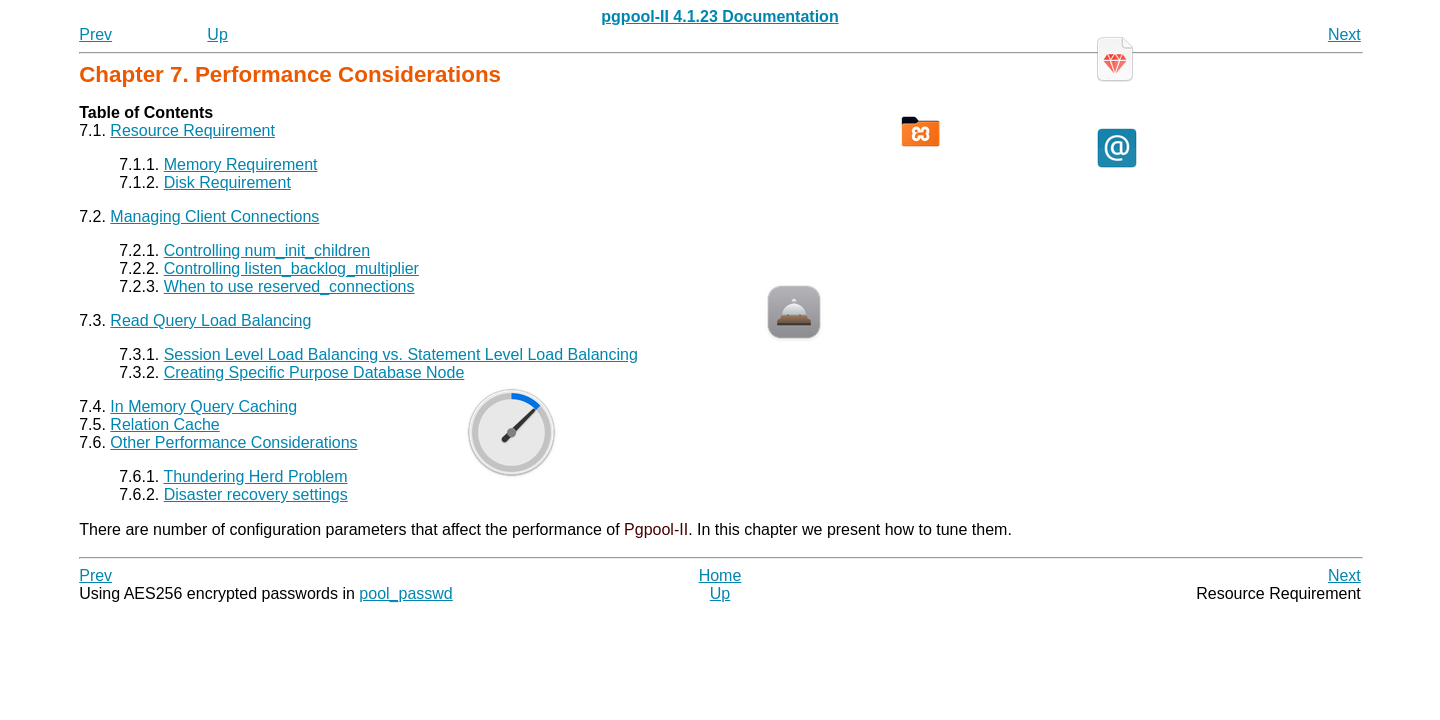 The width and height of the screenshot is (1440, 720). What do you see at coordinates (794, 313) in the screenshot?
I see `access system services preferences` at bounding box center [794, 313].